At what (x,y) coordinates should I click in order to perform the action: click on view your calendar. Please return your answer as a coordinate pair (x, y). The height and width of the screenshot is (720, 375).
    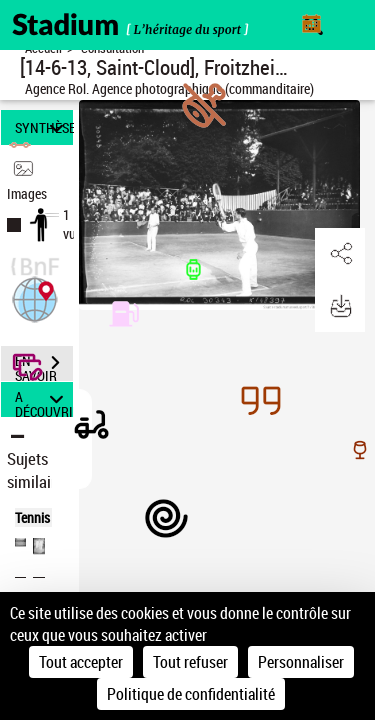
    Looking at the image, I should click on (311, 23).